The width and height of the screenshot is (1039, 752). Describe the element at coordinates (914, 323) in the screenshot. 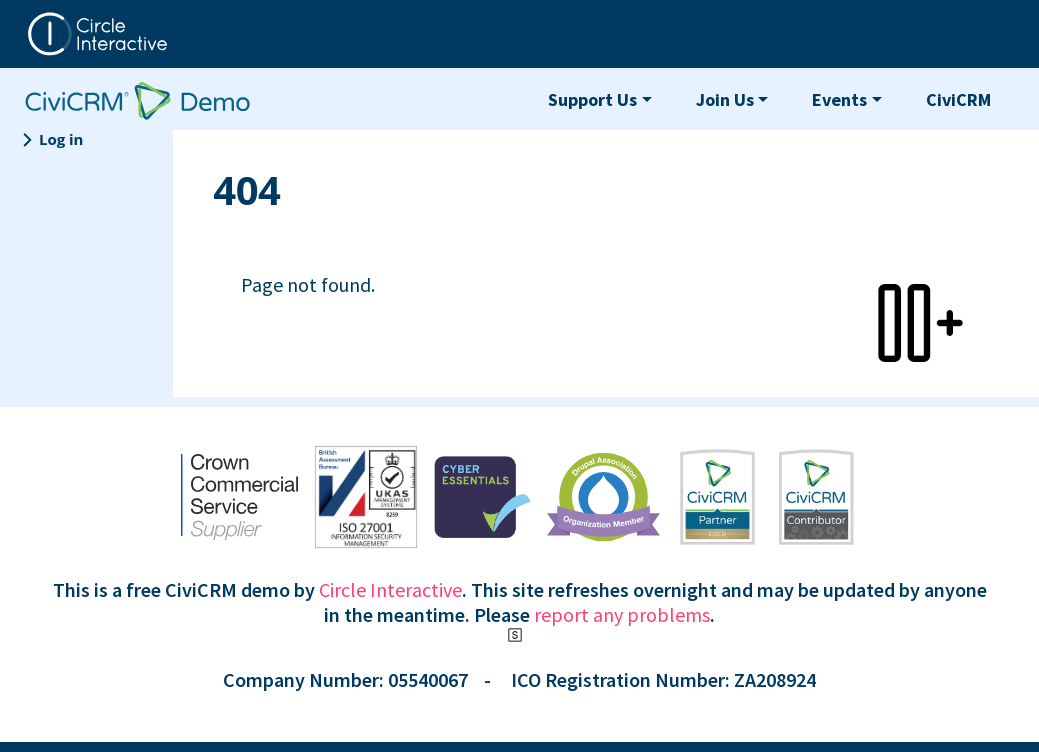

I see `add a new column to the right` at that location.